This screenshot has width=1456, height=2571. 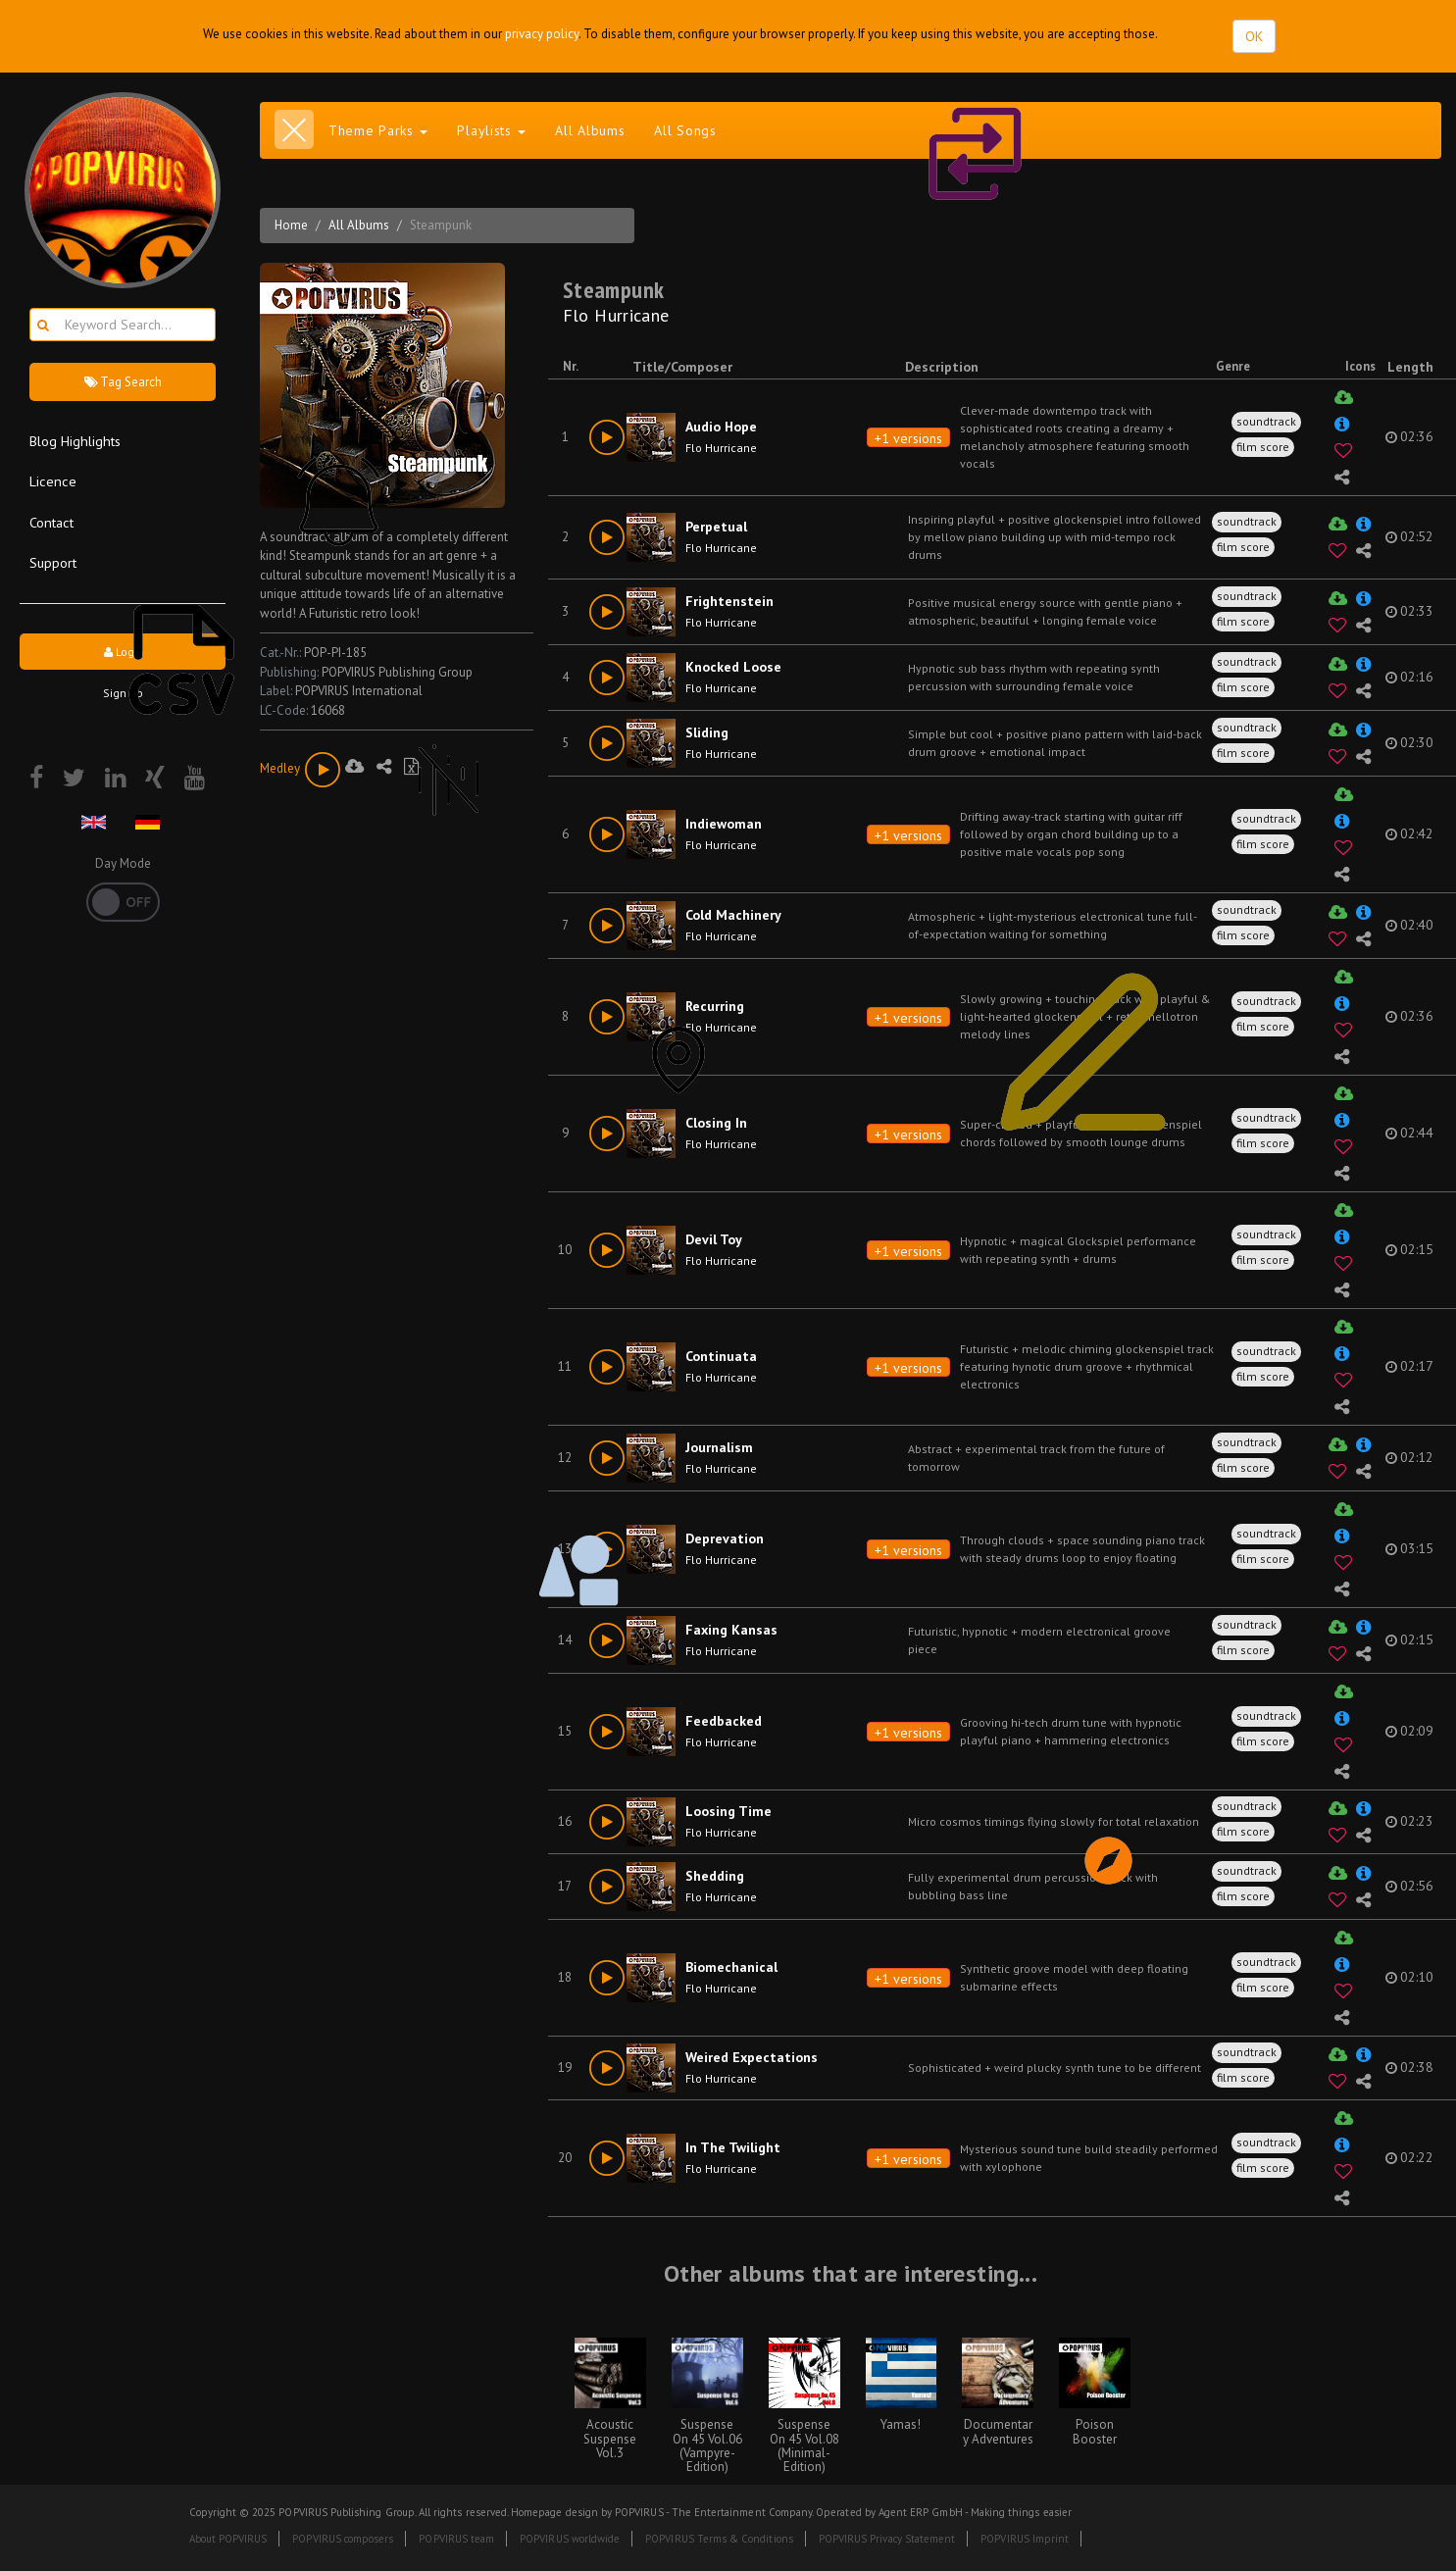 I want to click on edit text or content, so click(x=1082, y=1056).